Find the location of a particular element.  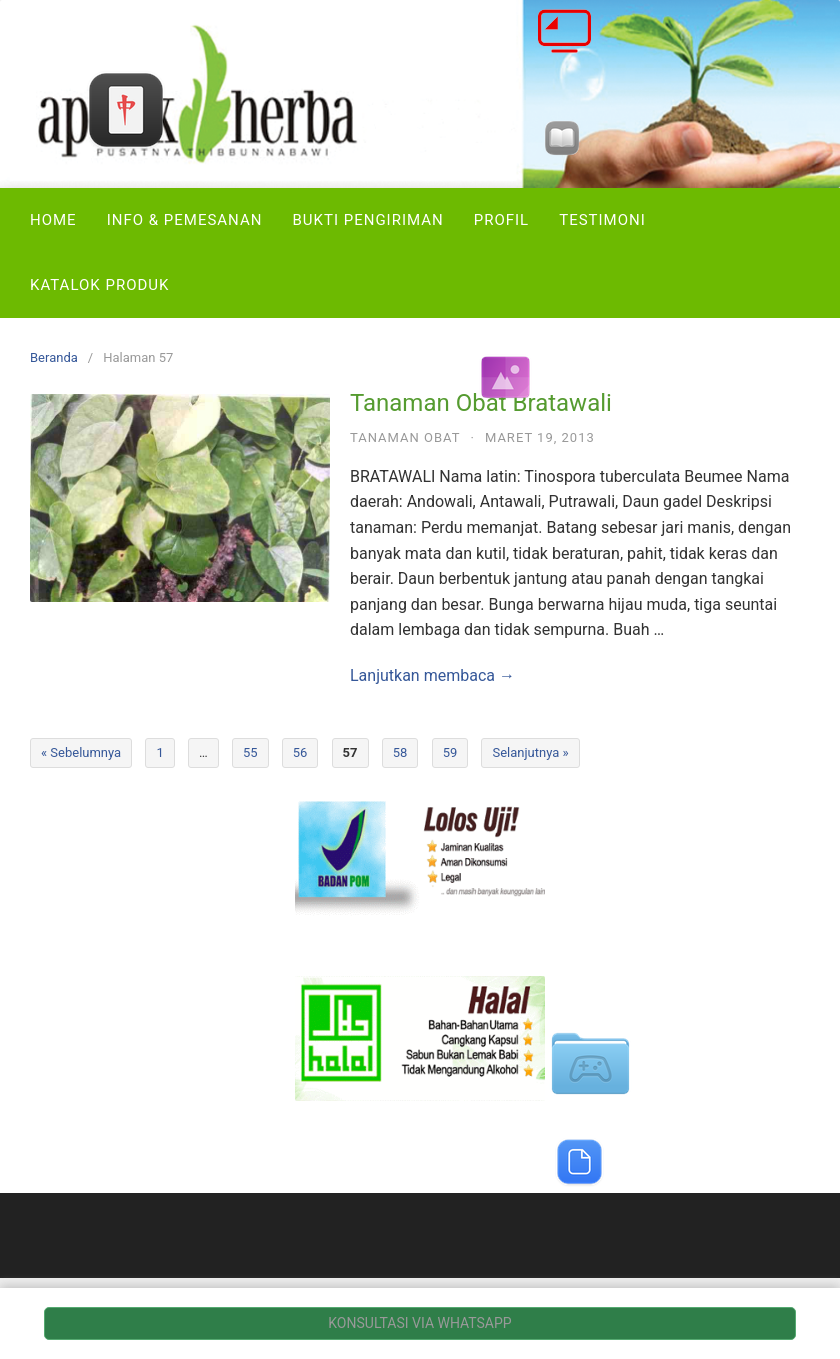

open document preferences is located at coordinates (579, 1162).